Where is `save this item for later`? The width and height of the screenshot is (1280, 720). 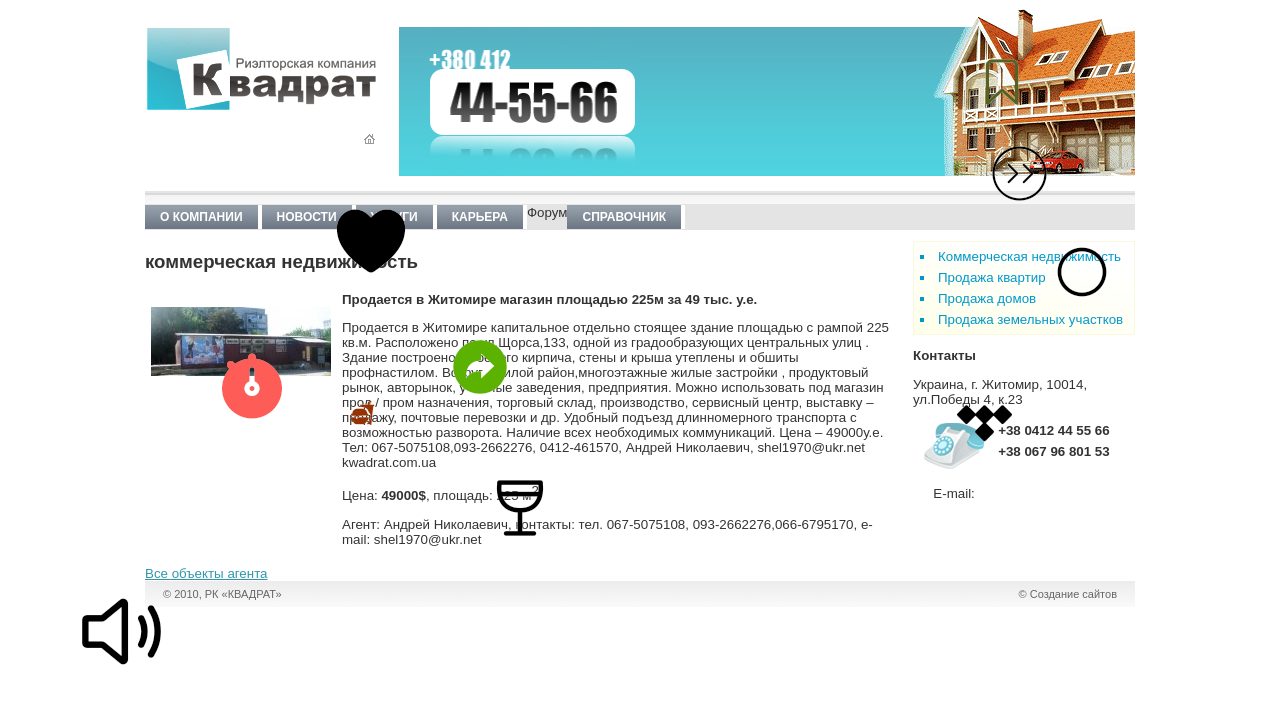
save this item for later is located at coordinates (1002, 82).